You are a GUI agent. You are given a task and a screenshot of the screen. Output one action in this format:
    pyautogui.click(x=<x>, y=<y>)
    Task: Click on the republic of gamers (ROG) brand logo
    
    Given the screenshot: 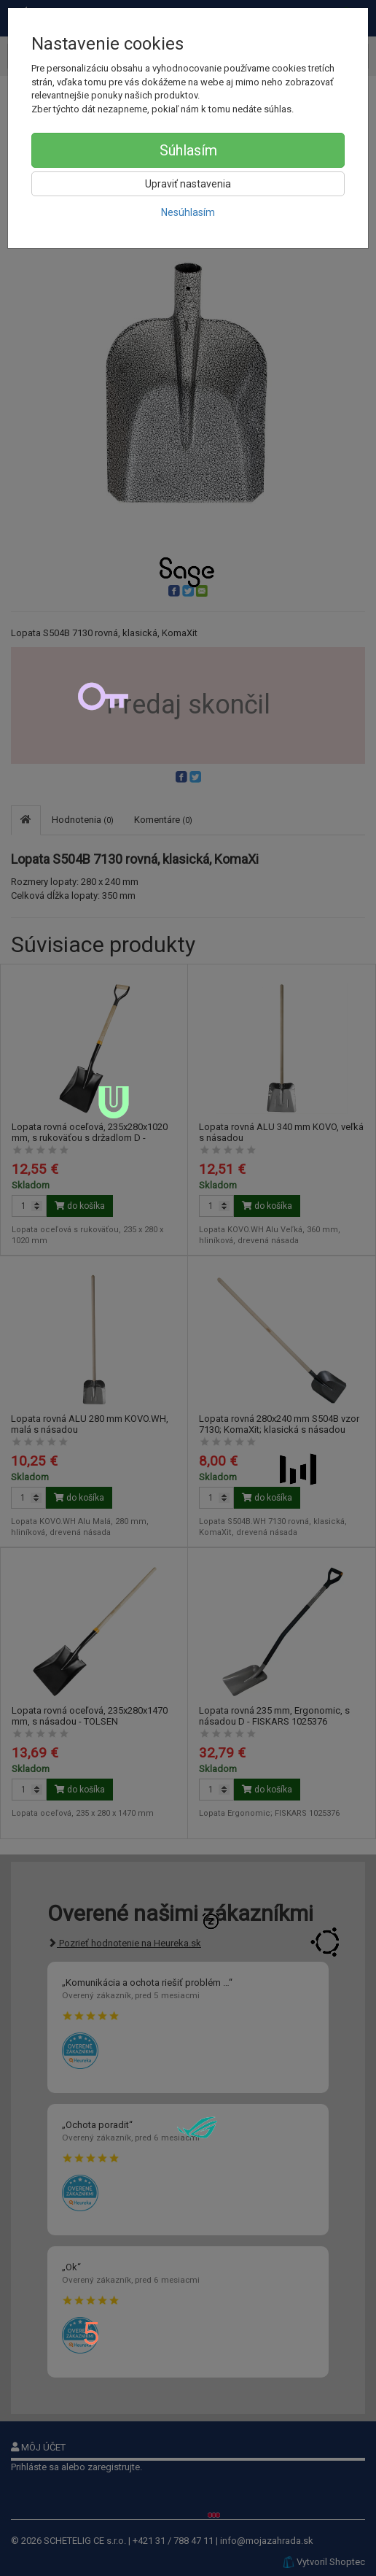 What is the action you would take?
    pyautogui.click(x=197, y=2127)
    